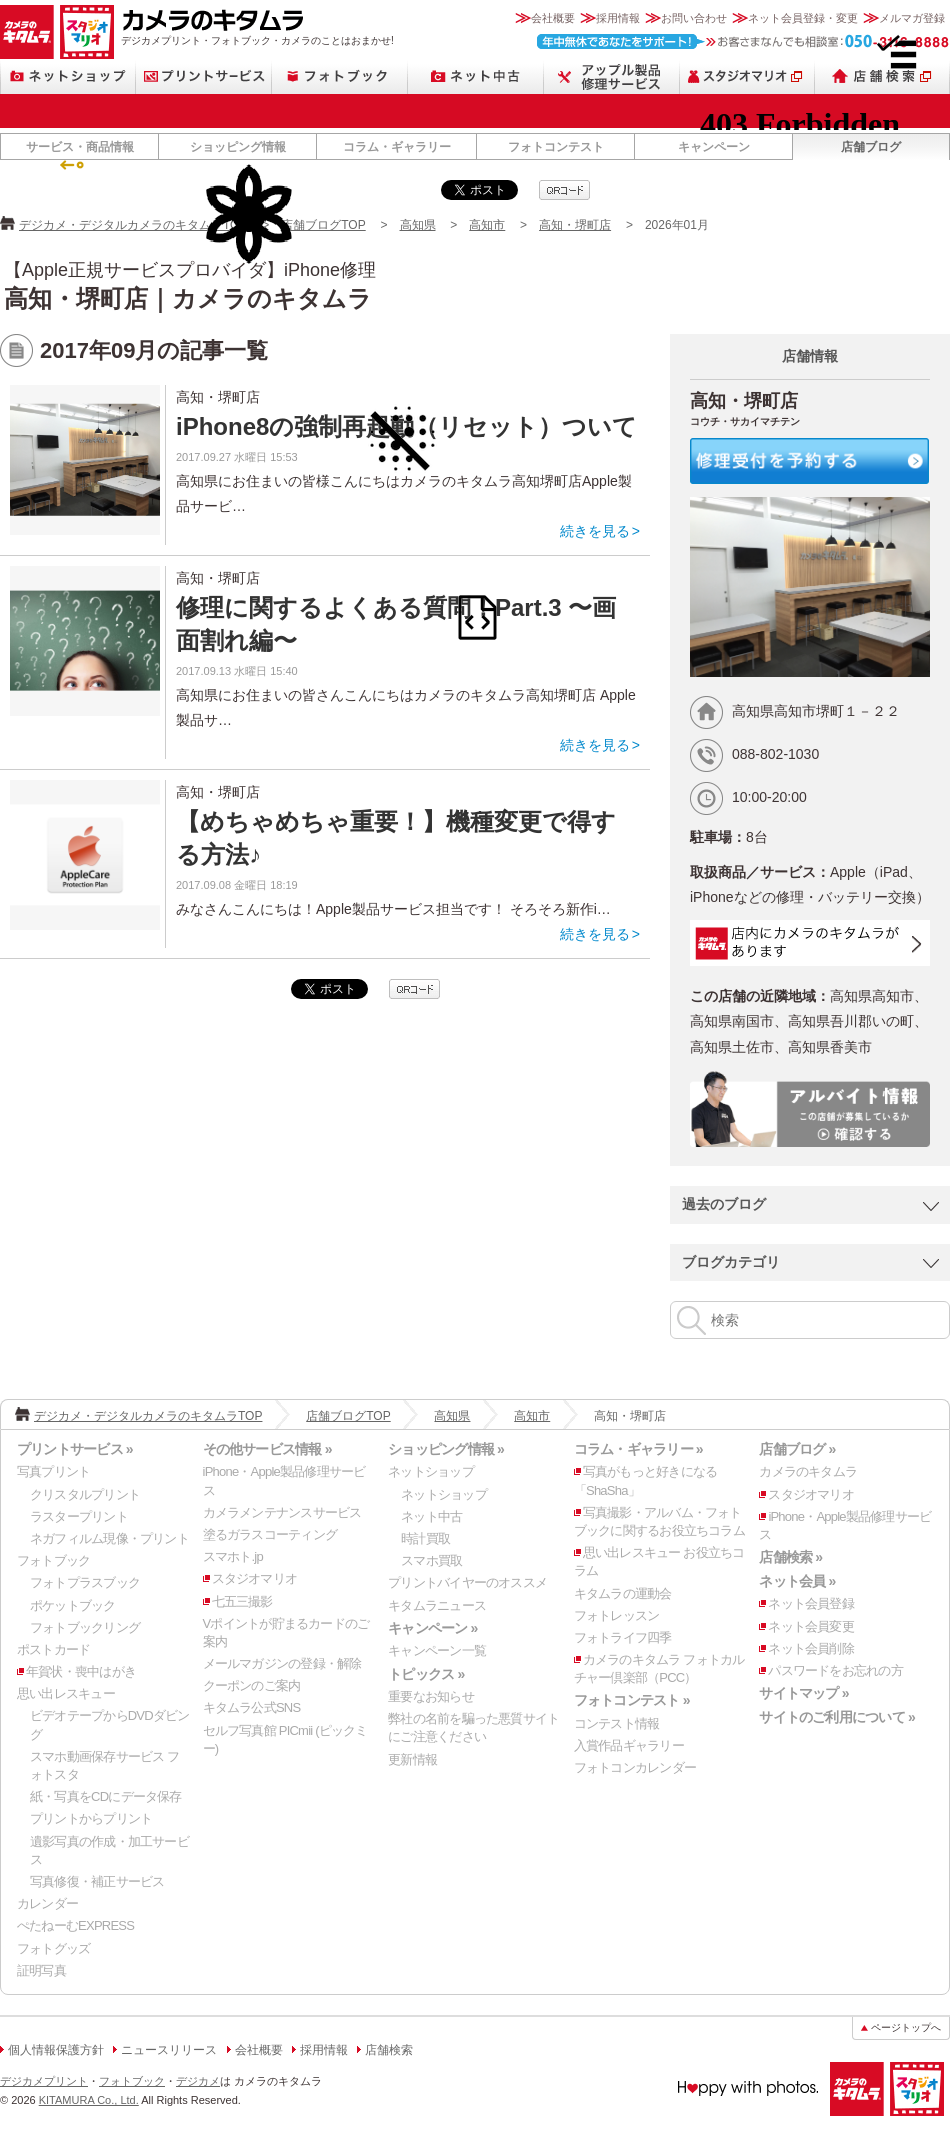  What do you see at coordinates (402, 438) in the screenshot?
I see `disable blur effect` at bounding box center [402, 438].